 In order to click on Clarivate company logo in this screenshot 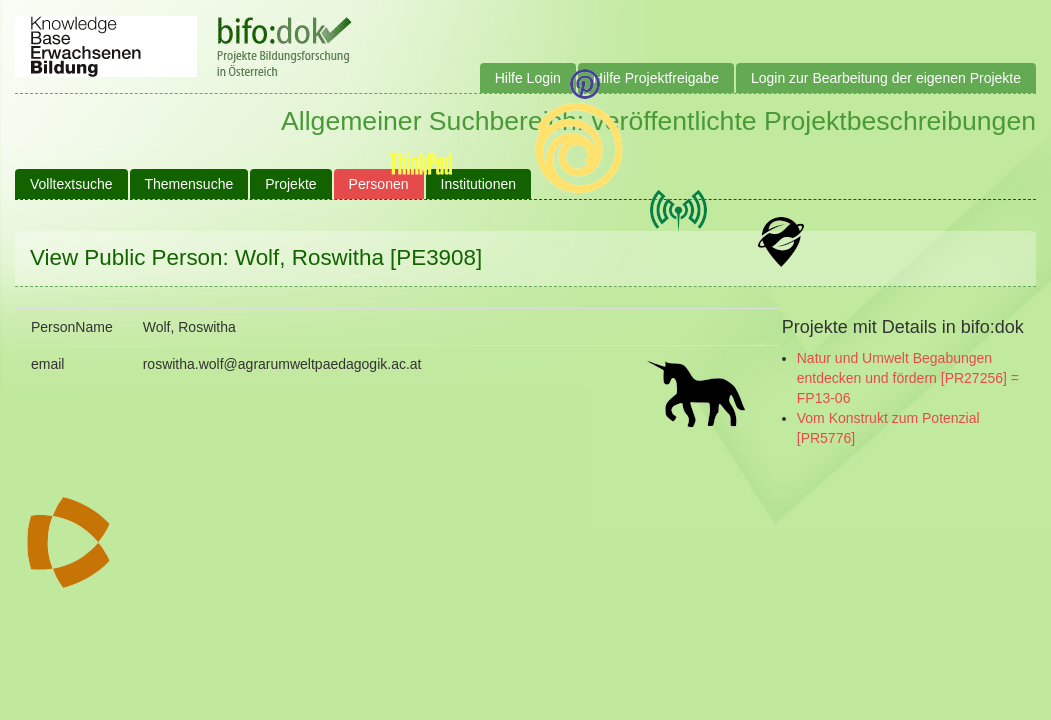, I will do `click(68, 542)`.